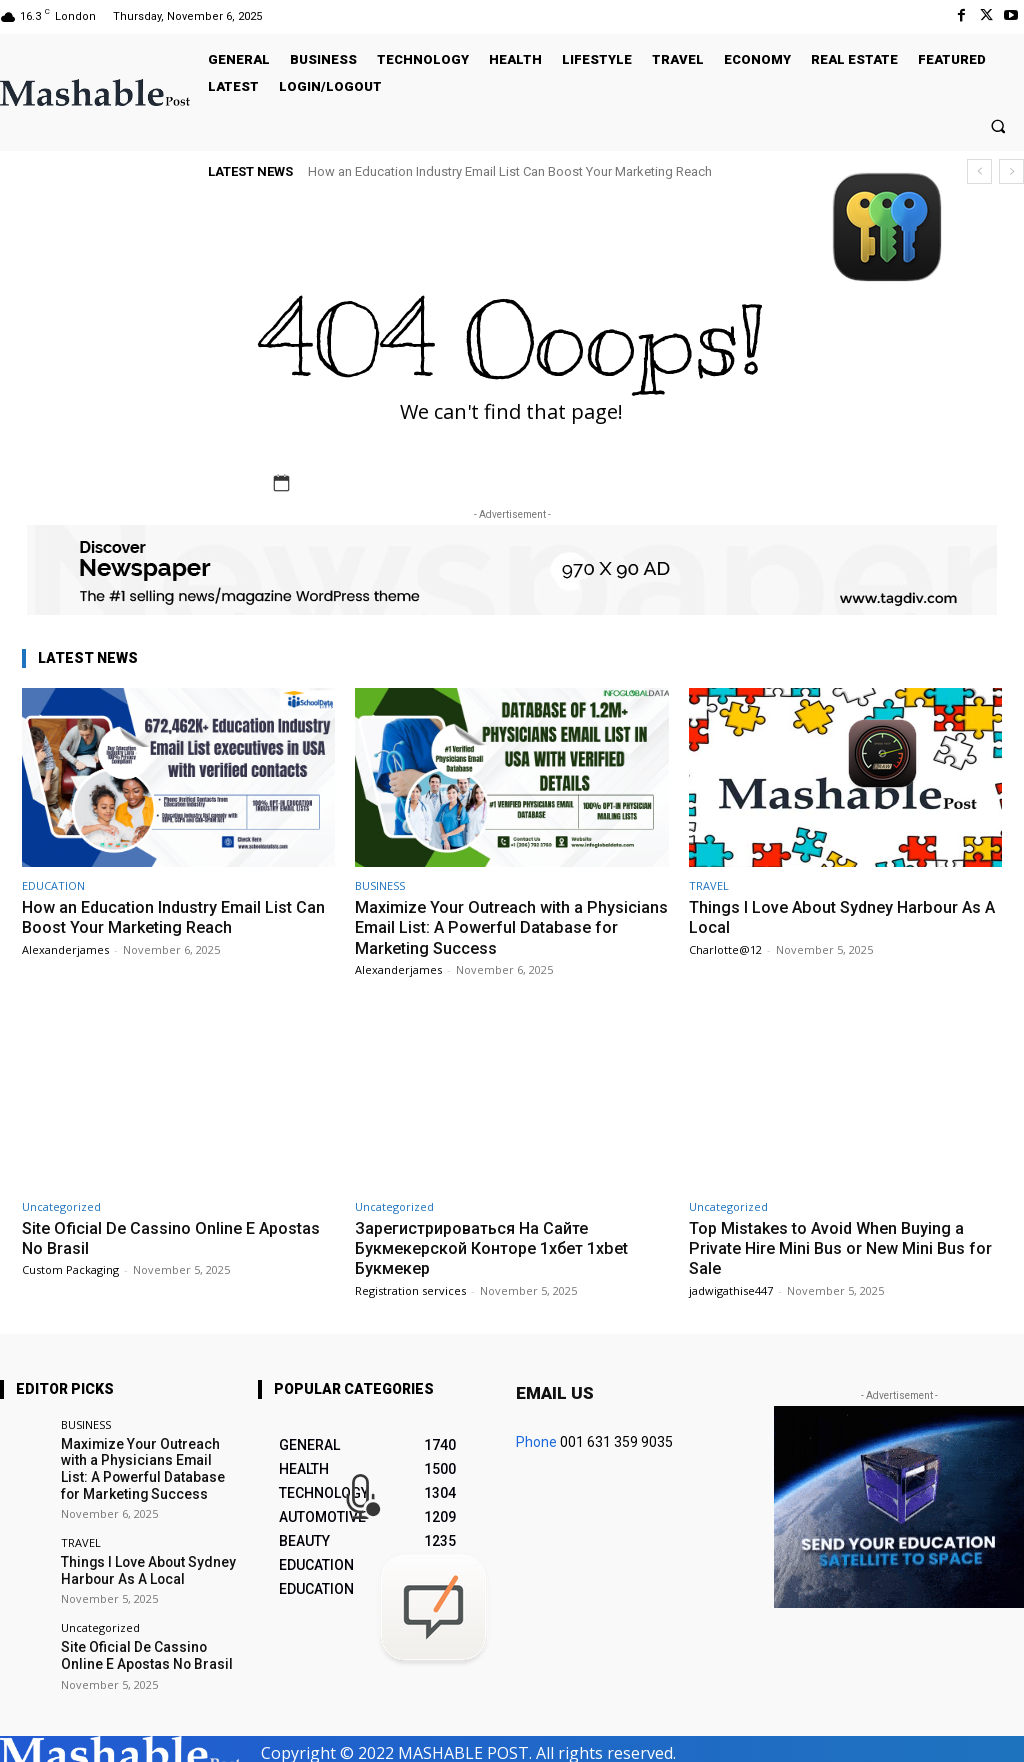  What do you see at coordinates (882, 753) in the screenshot?
I see `launch blackmagic raw speed test application` at bounding box center [882, 753].